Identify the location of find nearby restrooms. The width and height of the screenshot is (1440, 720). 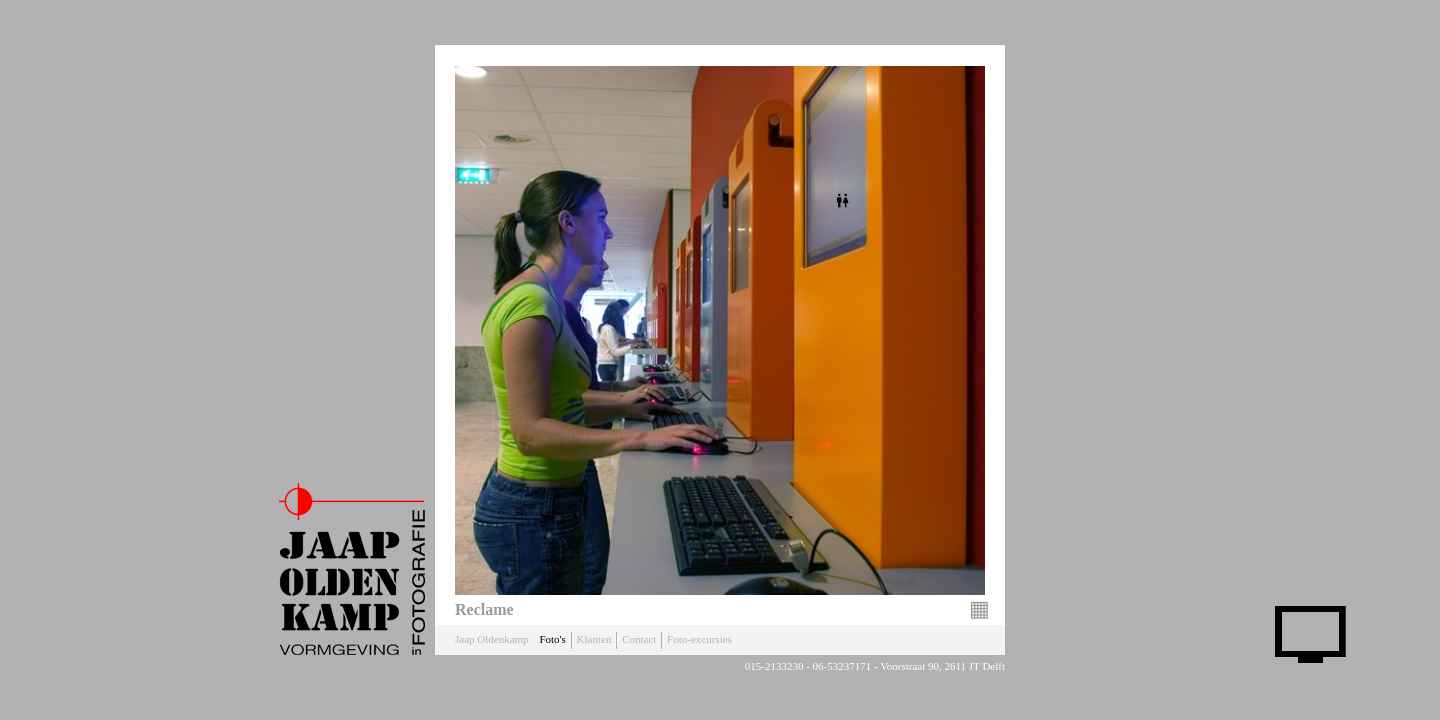
(842, 200).